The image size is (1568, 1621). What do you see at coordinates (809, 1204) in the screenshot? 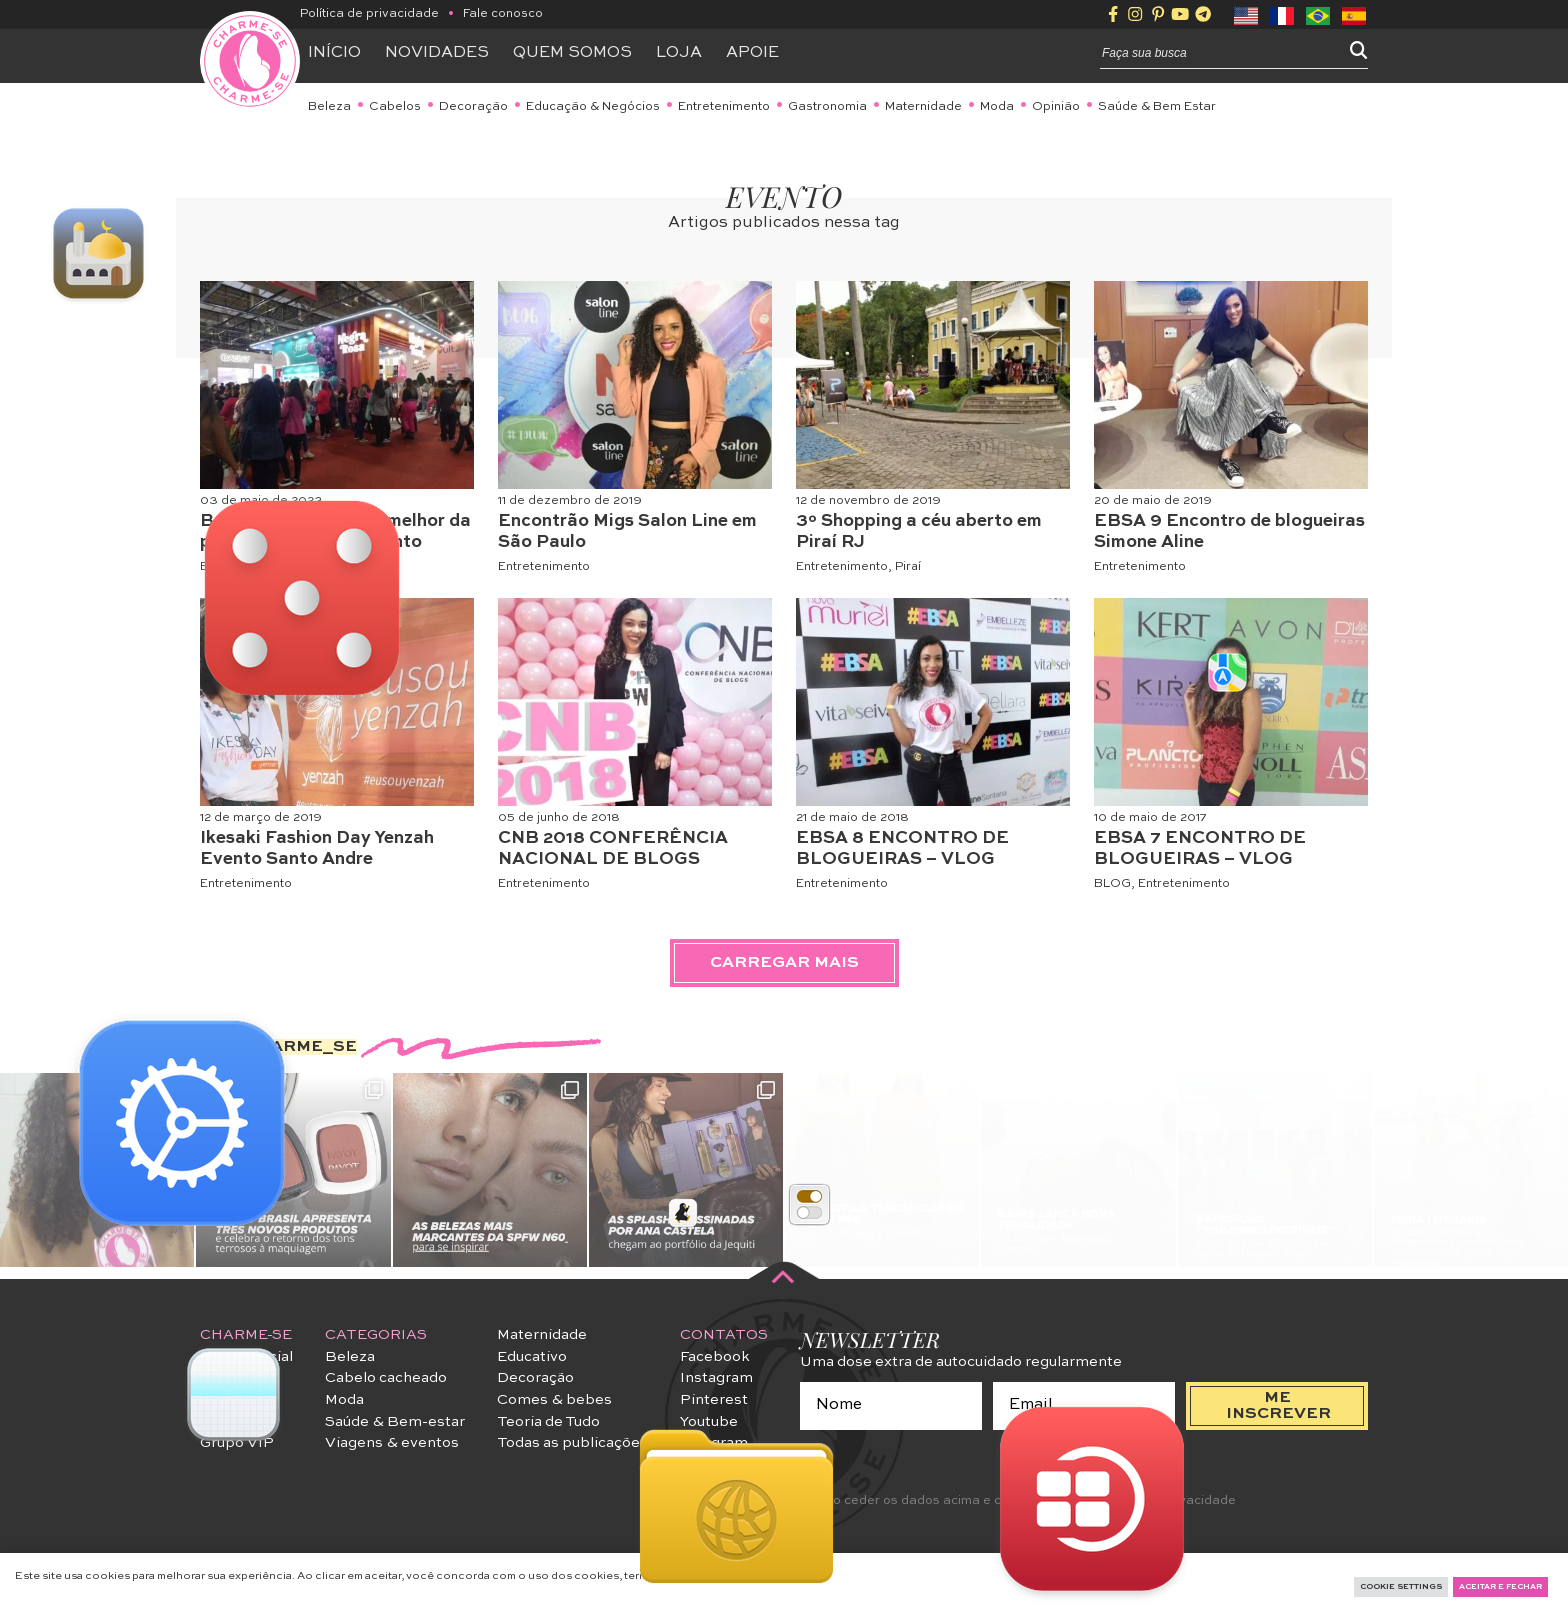
I see `open gnome tweaks settings` at bounding box center [809, 1204].